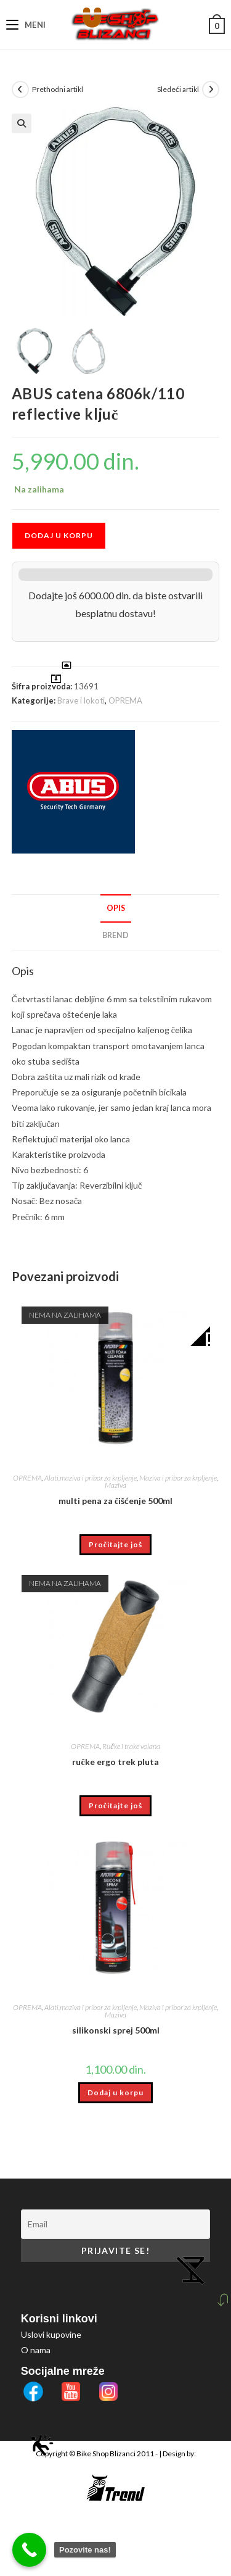 This screenshot has height=2576, width=231. What do you see at coordinates (67, 665) in the screenshot?
I see `access daydream or screen saver settings` at bounding box center [67, 665].